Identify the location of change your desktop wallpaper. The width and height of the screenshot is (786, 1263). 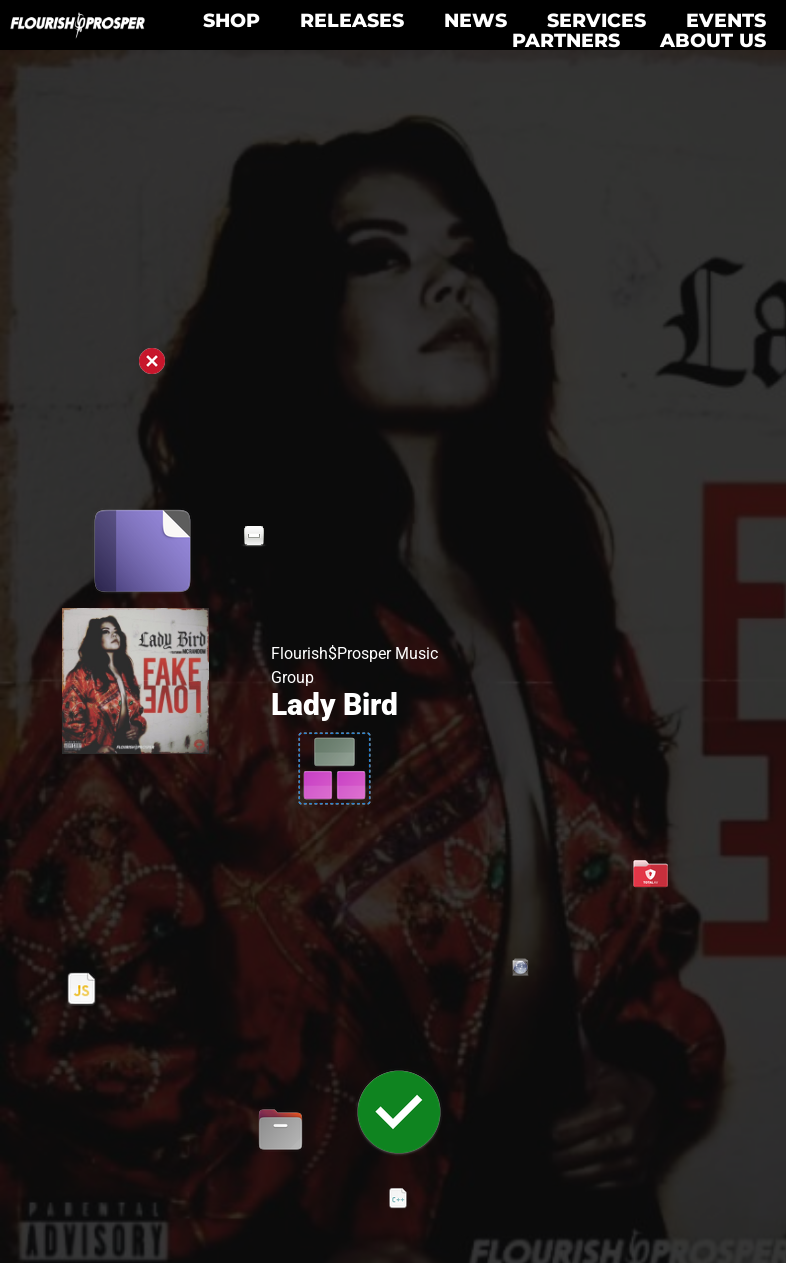
(142, 547).